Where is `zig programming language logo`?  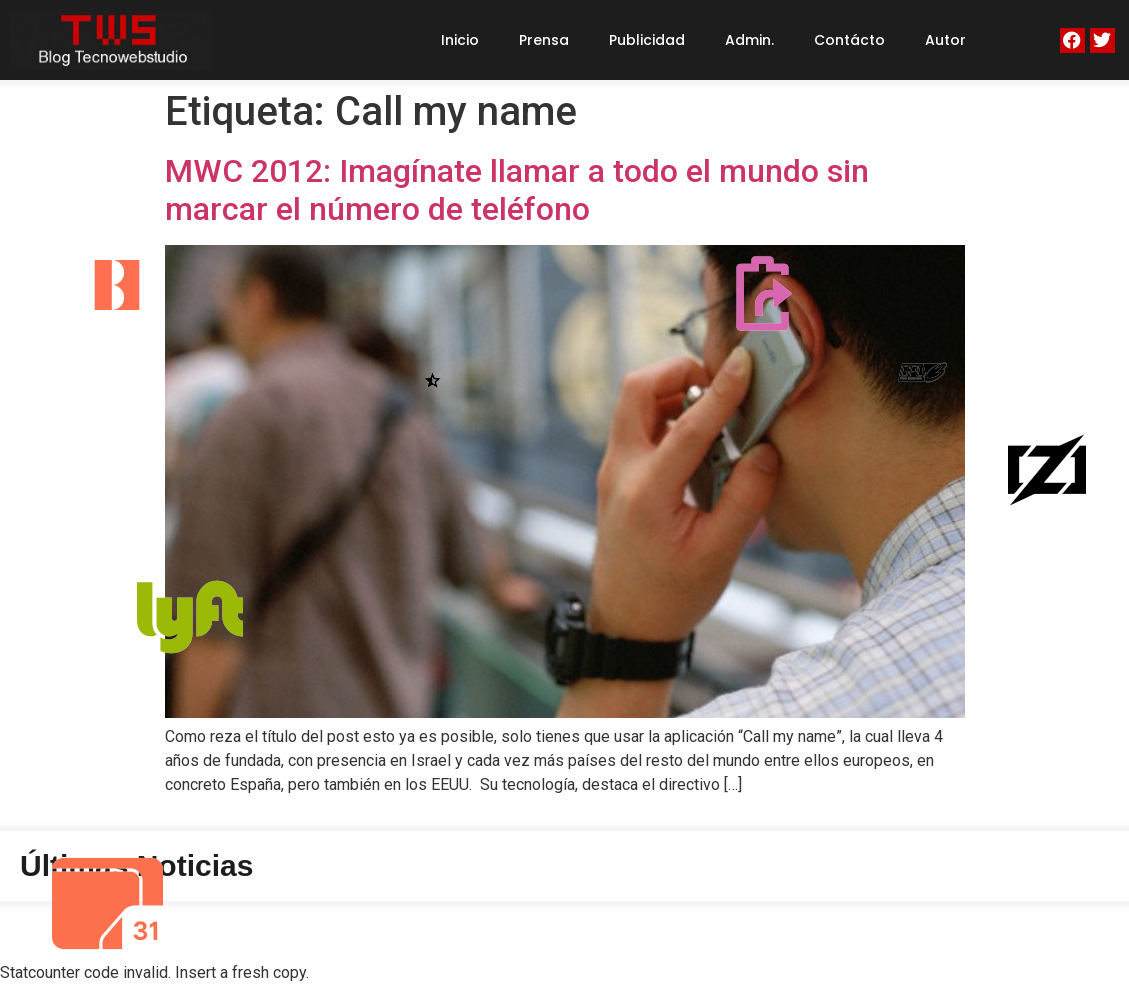 zig programming language logo is located at coordinates (1047, 470).